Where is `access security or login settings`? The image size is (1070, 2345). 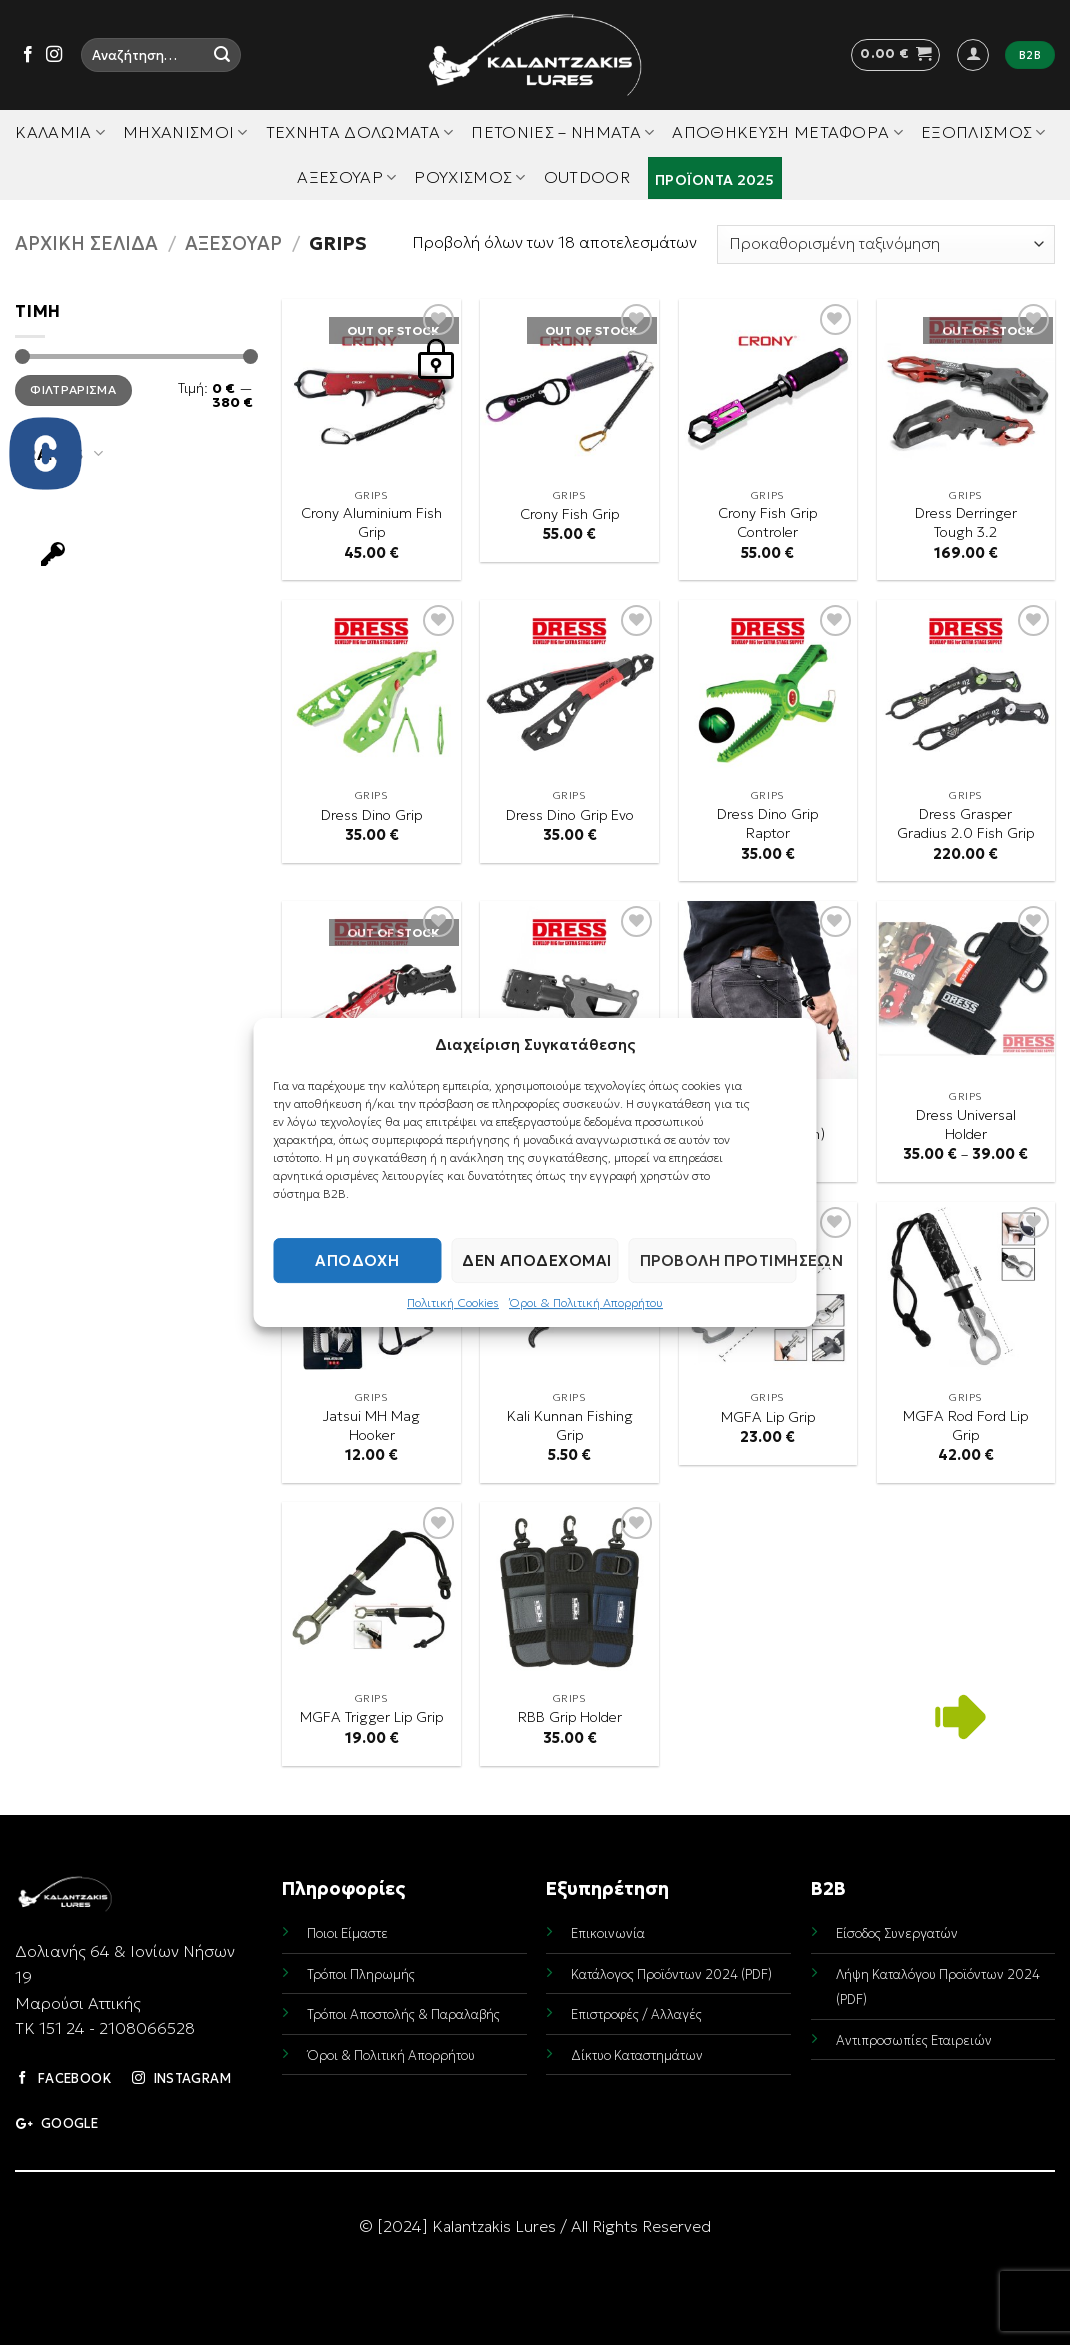
access security or login settings is located at coordinates (53, 554).